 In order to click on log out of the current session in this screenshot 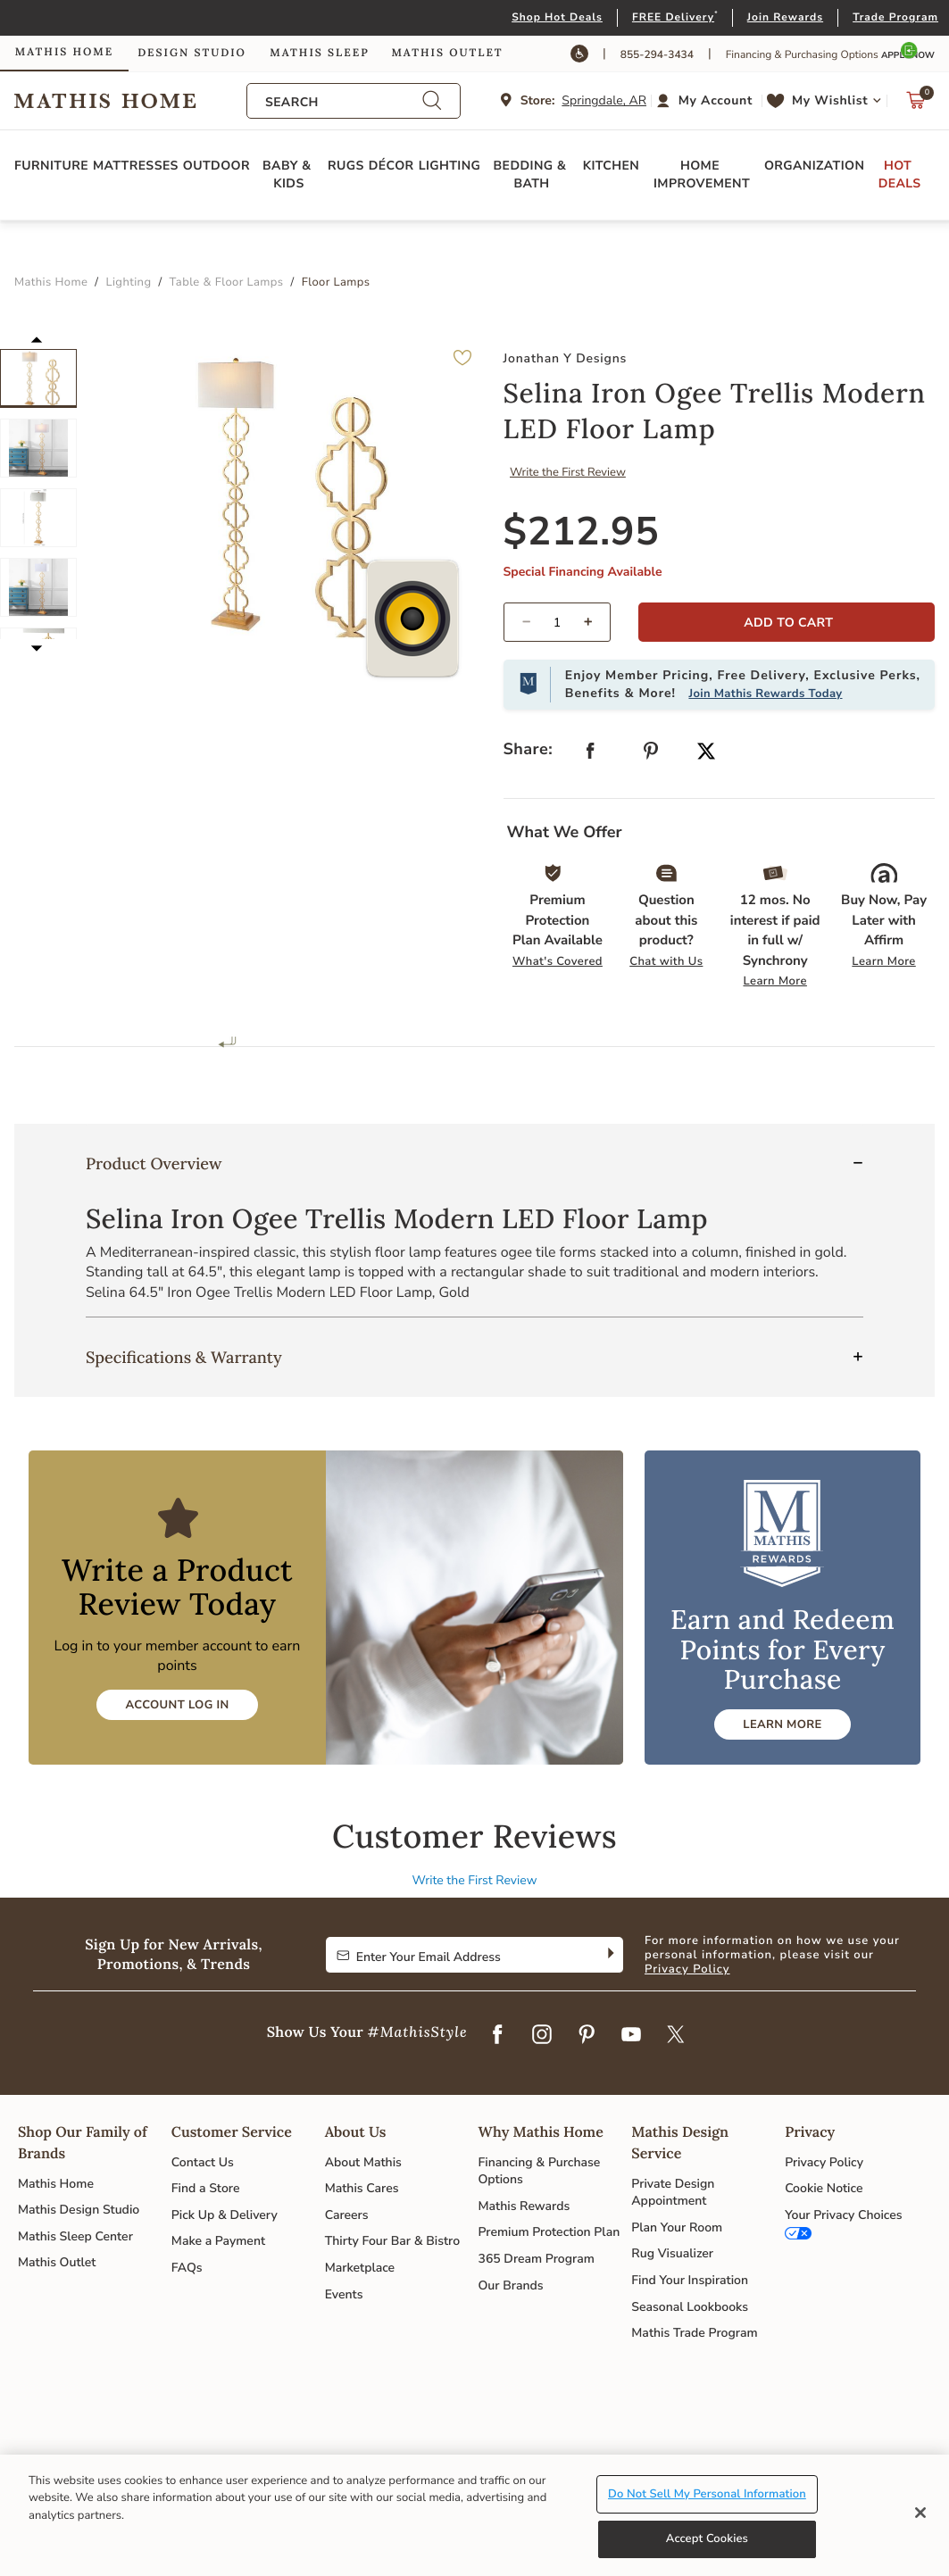, I will do `click(909, 50)`.